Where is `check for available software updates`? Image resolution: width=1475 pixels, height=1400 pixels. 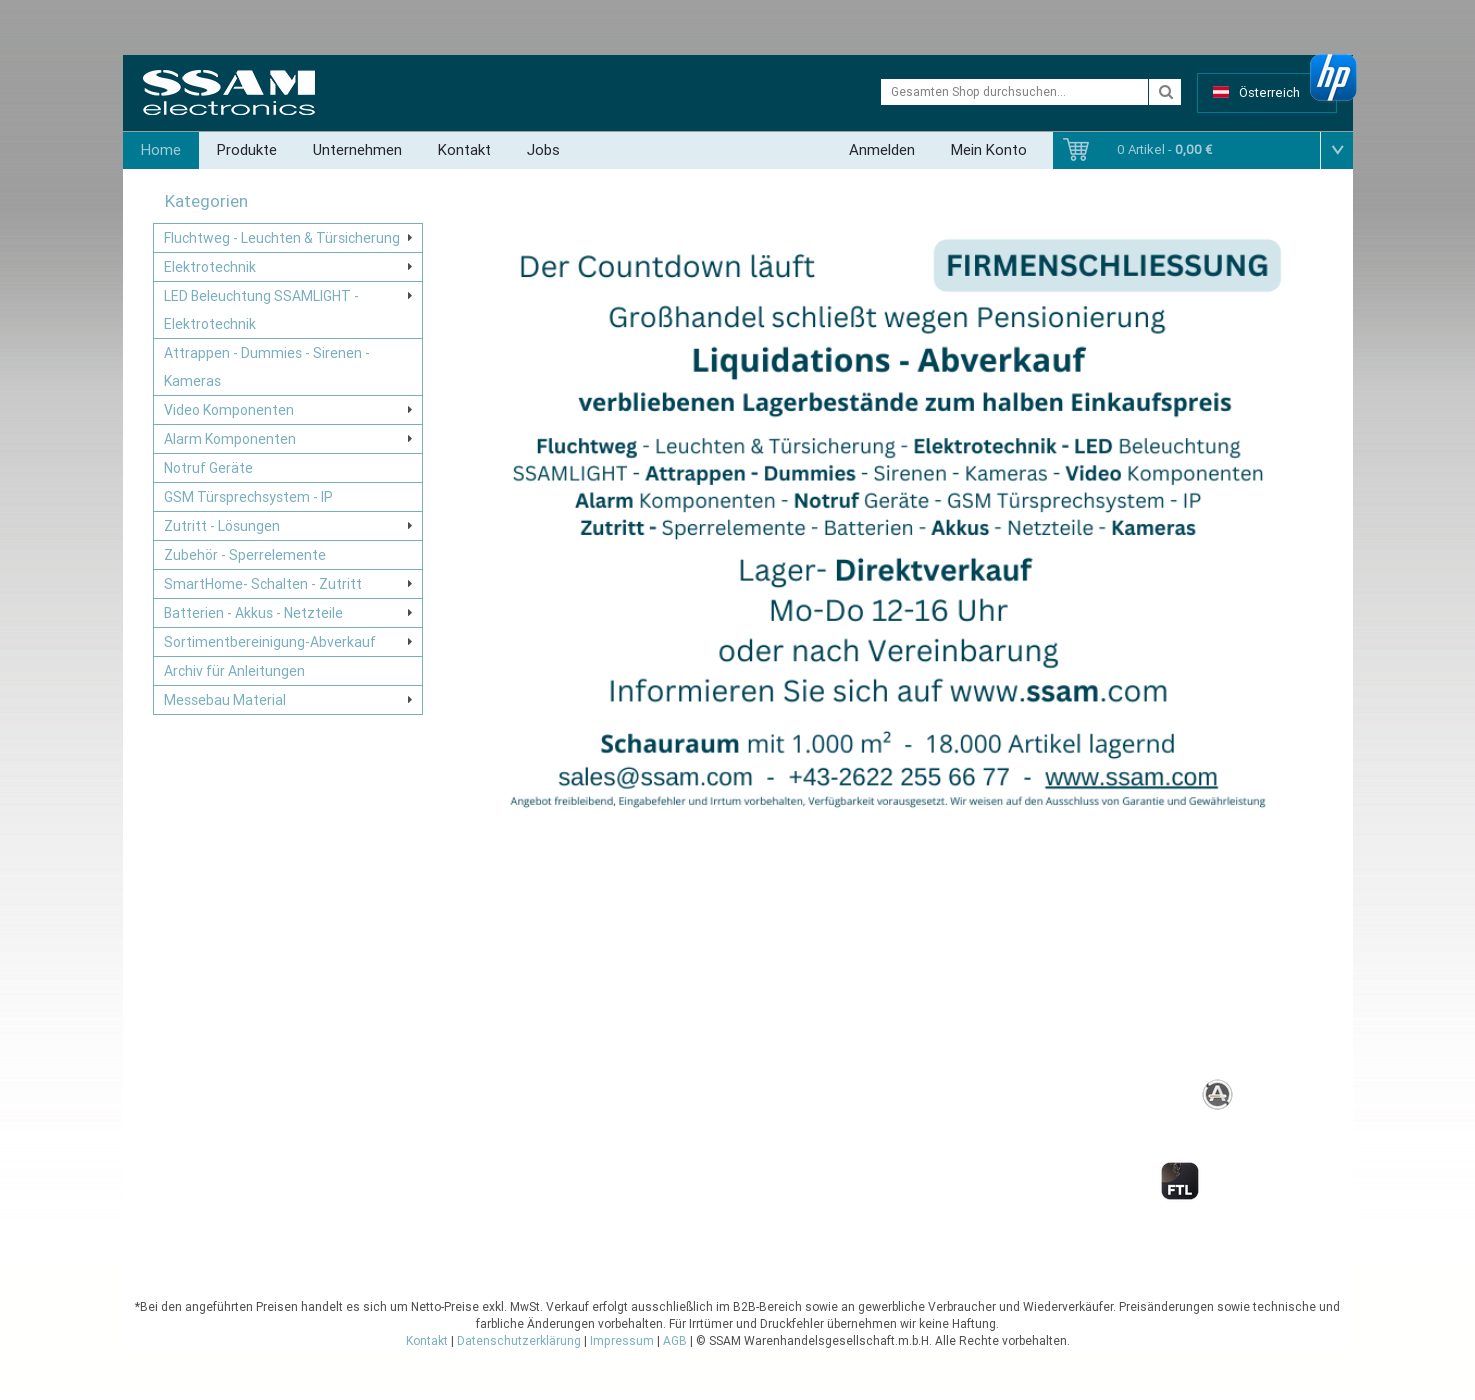 check for available software updates is located at coordinates (1217, 1094).